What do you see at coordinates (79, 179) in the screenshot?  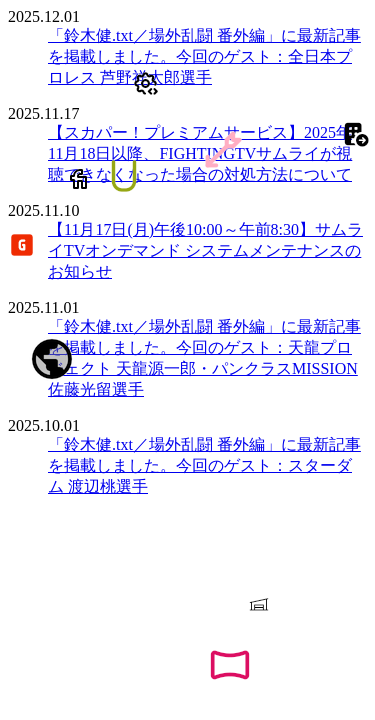 I see `open fiverr freelance marketplace` at bounding box center [79, 179].